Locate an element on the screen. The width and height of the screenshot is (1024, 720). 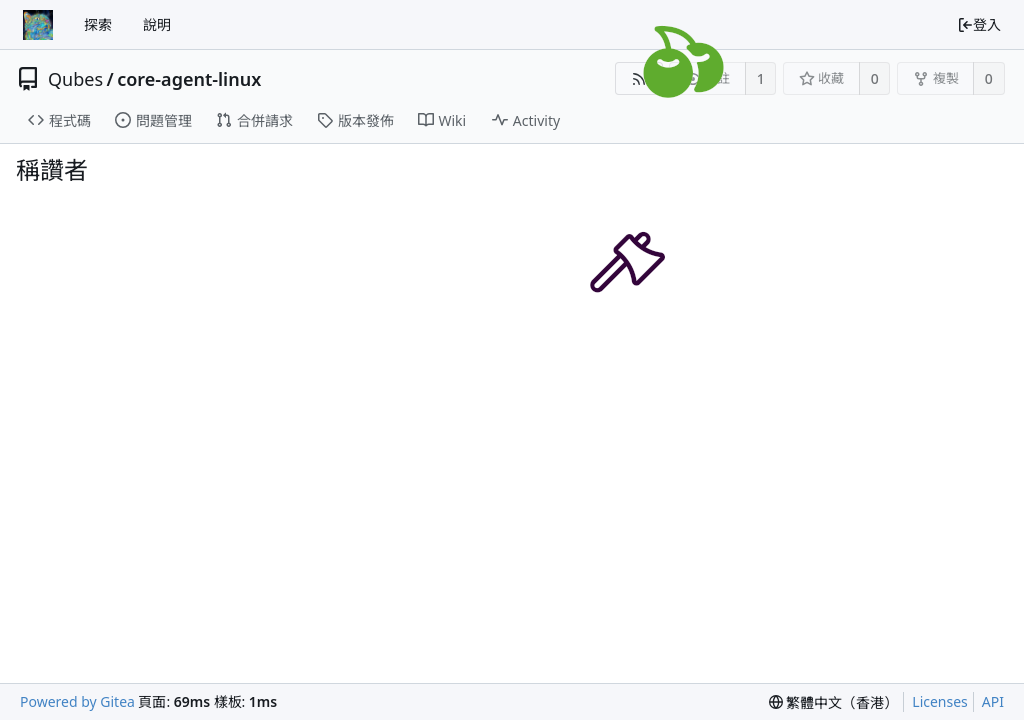
tool or equipment category is located at coordinates (627, 264).